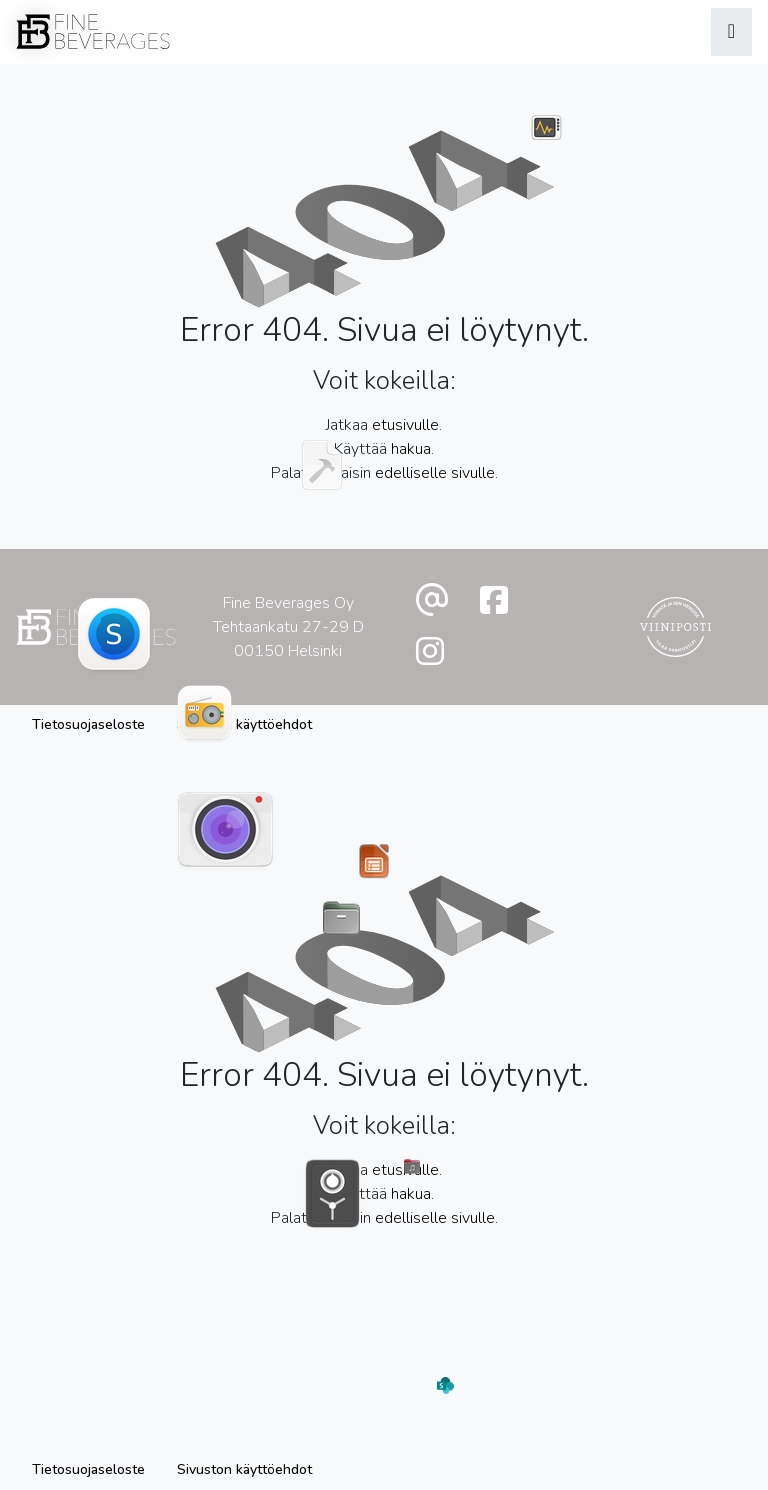  What do you see at coordinates (204, 712) in the screenshot?
I see `open goodvibes internet radio app` at bounding box center [204, 712].